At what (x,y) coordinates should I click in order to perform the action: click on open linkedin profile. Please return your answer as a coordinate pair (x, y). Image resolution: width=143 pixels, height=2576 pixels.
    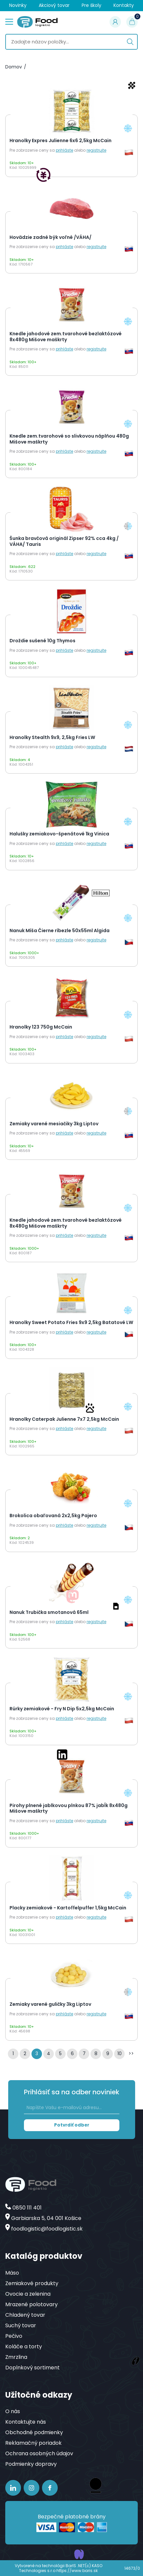
    Looking at the image, I should click on (62, 1754).